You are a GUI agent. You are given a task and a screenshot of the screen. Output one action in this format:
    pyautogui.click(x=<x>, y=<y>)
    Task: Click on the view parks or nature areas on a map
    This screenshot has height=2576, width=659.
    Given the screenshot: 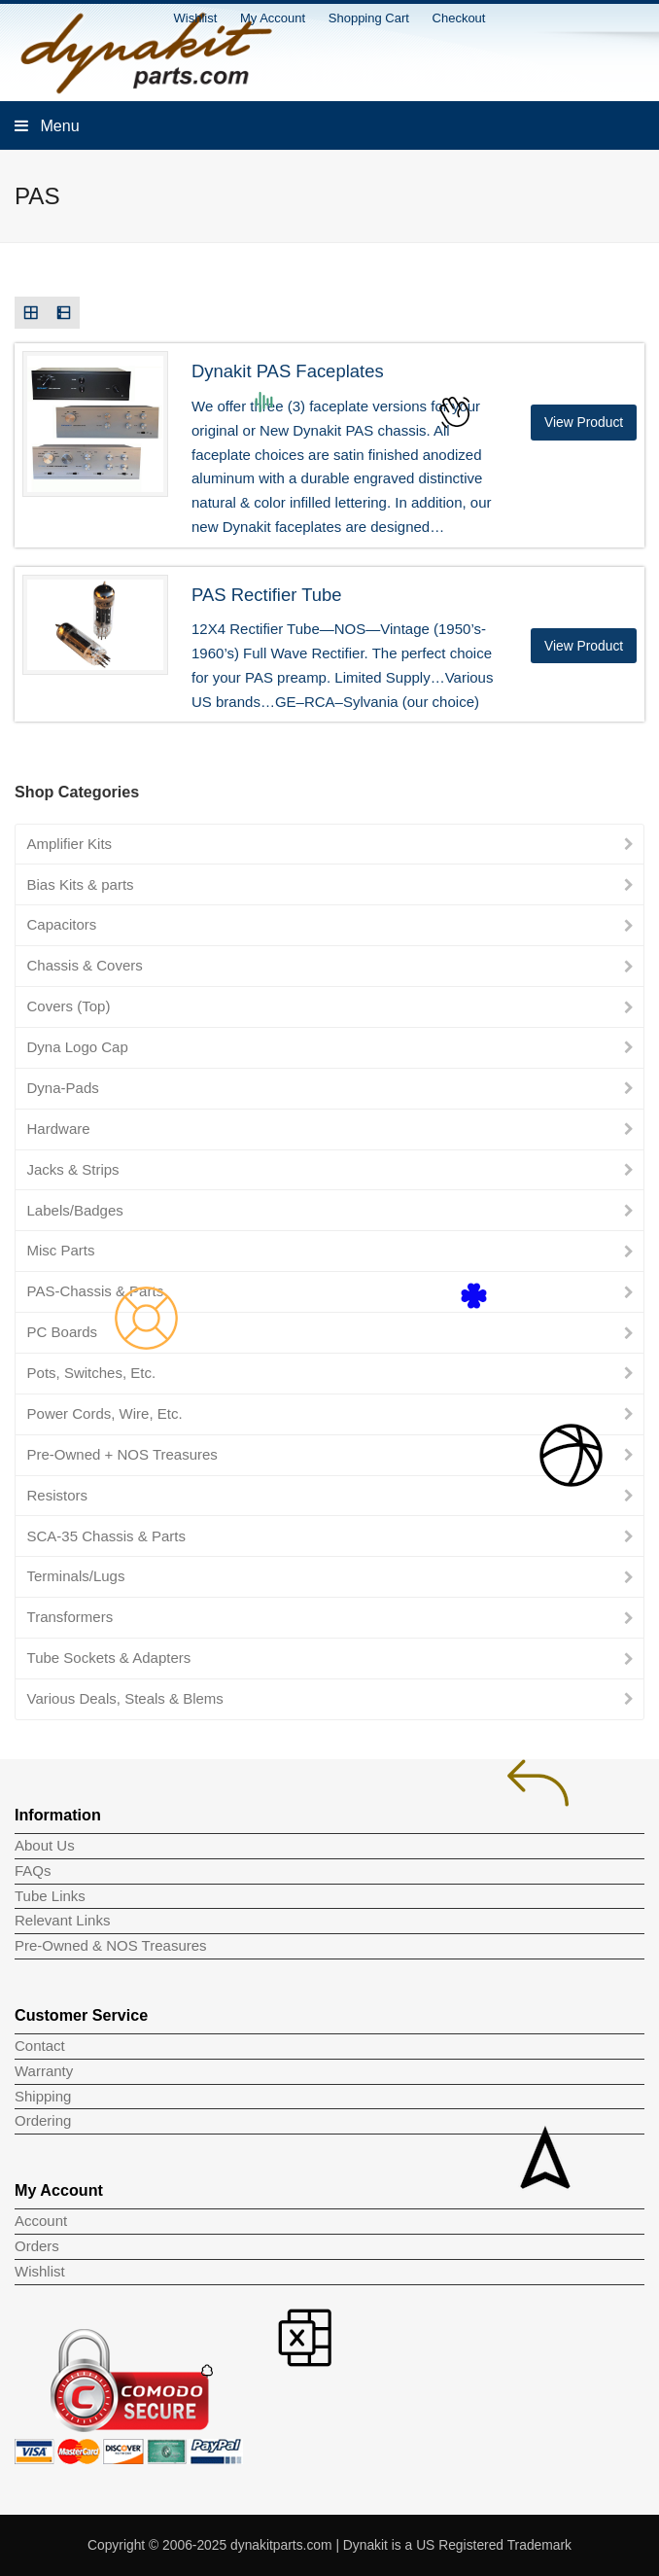 What is the action you would take?
    pyautogui.click(x=207, y=2371)
    